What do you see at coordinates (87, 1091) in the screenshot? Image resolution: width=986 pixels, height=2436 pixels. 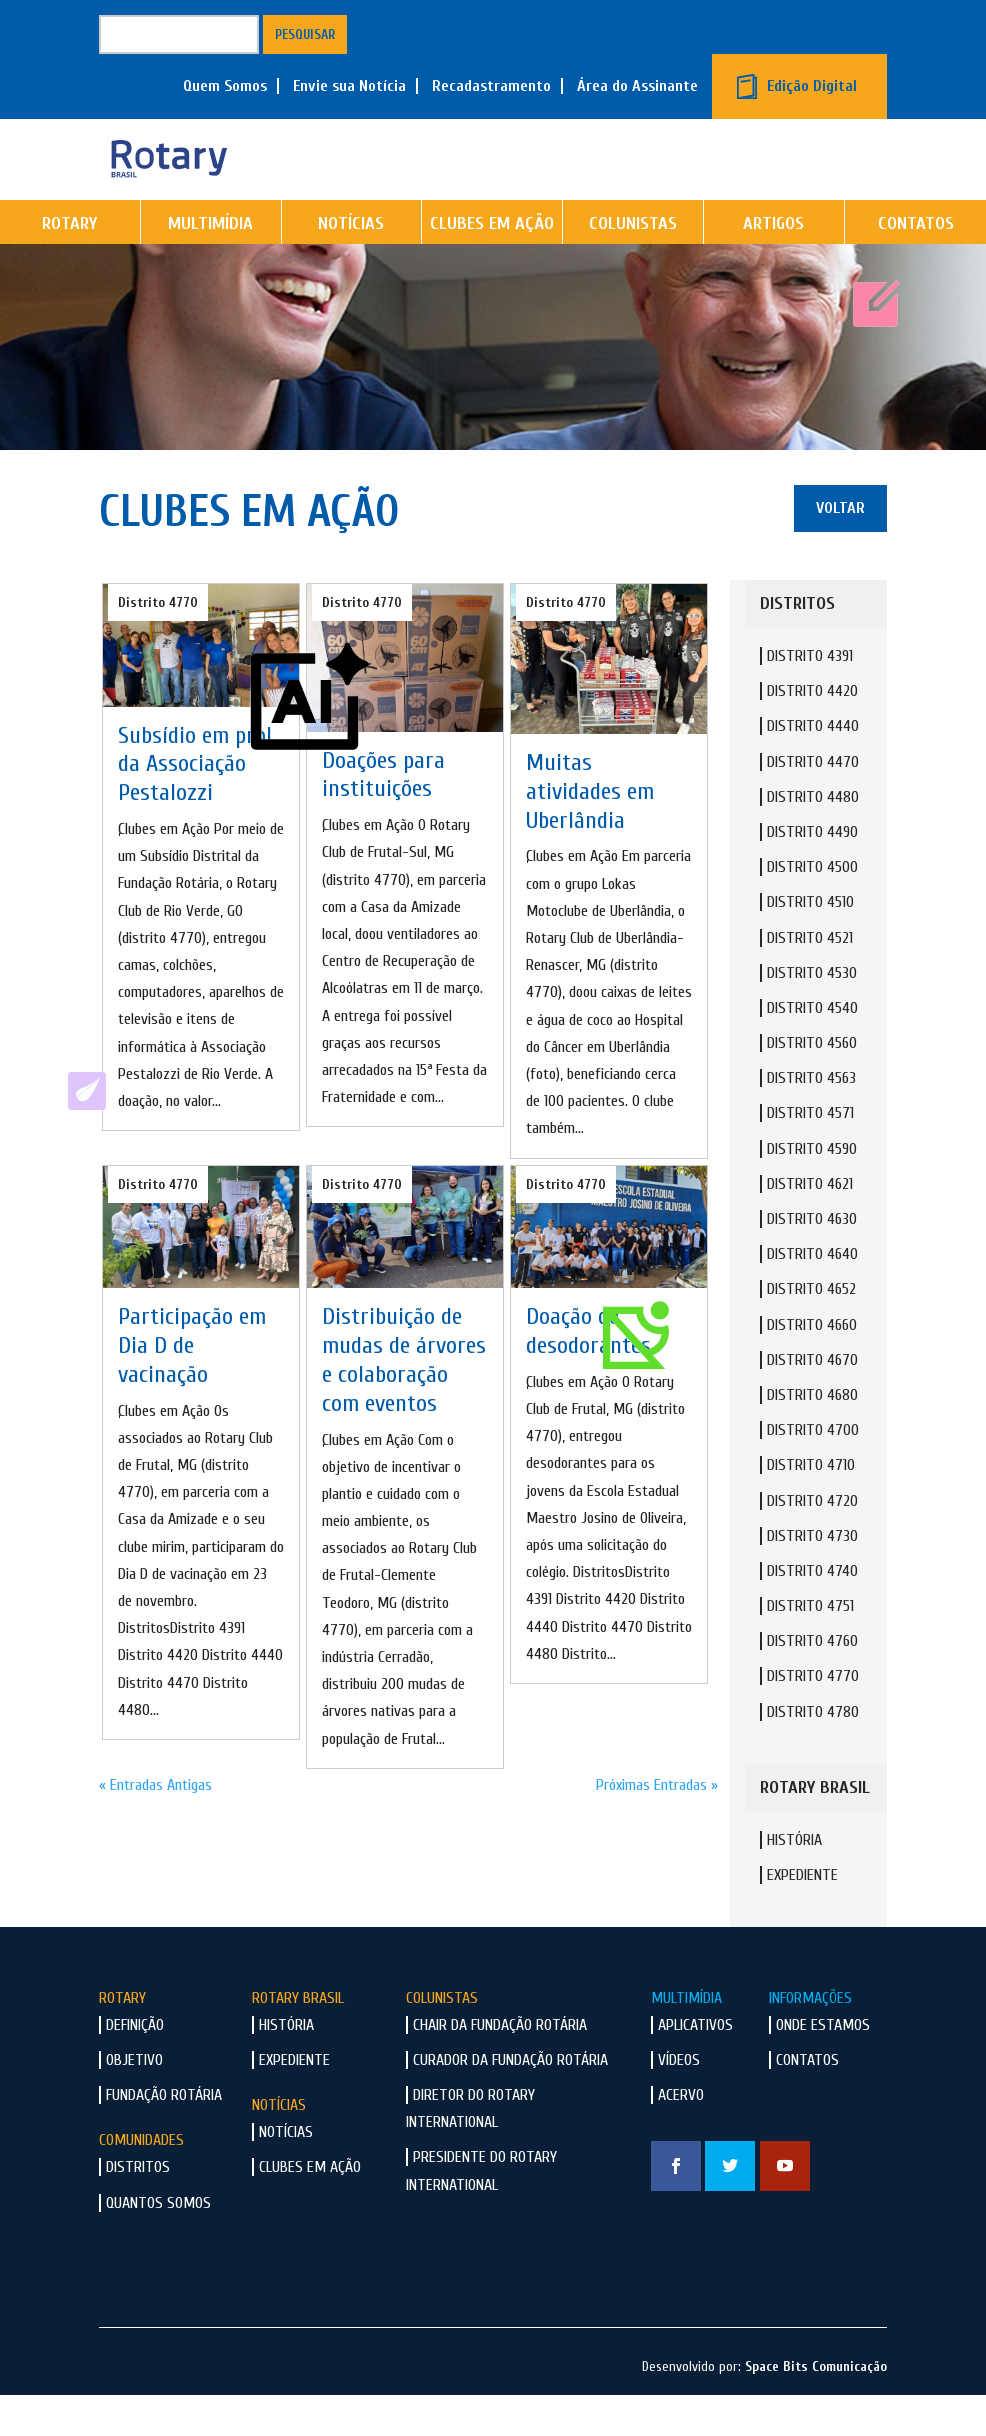 I see `thymeleaf java template engine logo` at bounding box center [87, 1091].